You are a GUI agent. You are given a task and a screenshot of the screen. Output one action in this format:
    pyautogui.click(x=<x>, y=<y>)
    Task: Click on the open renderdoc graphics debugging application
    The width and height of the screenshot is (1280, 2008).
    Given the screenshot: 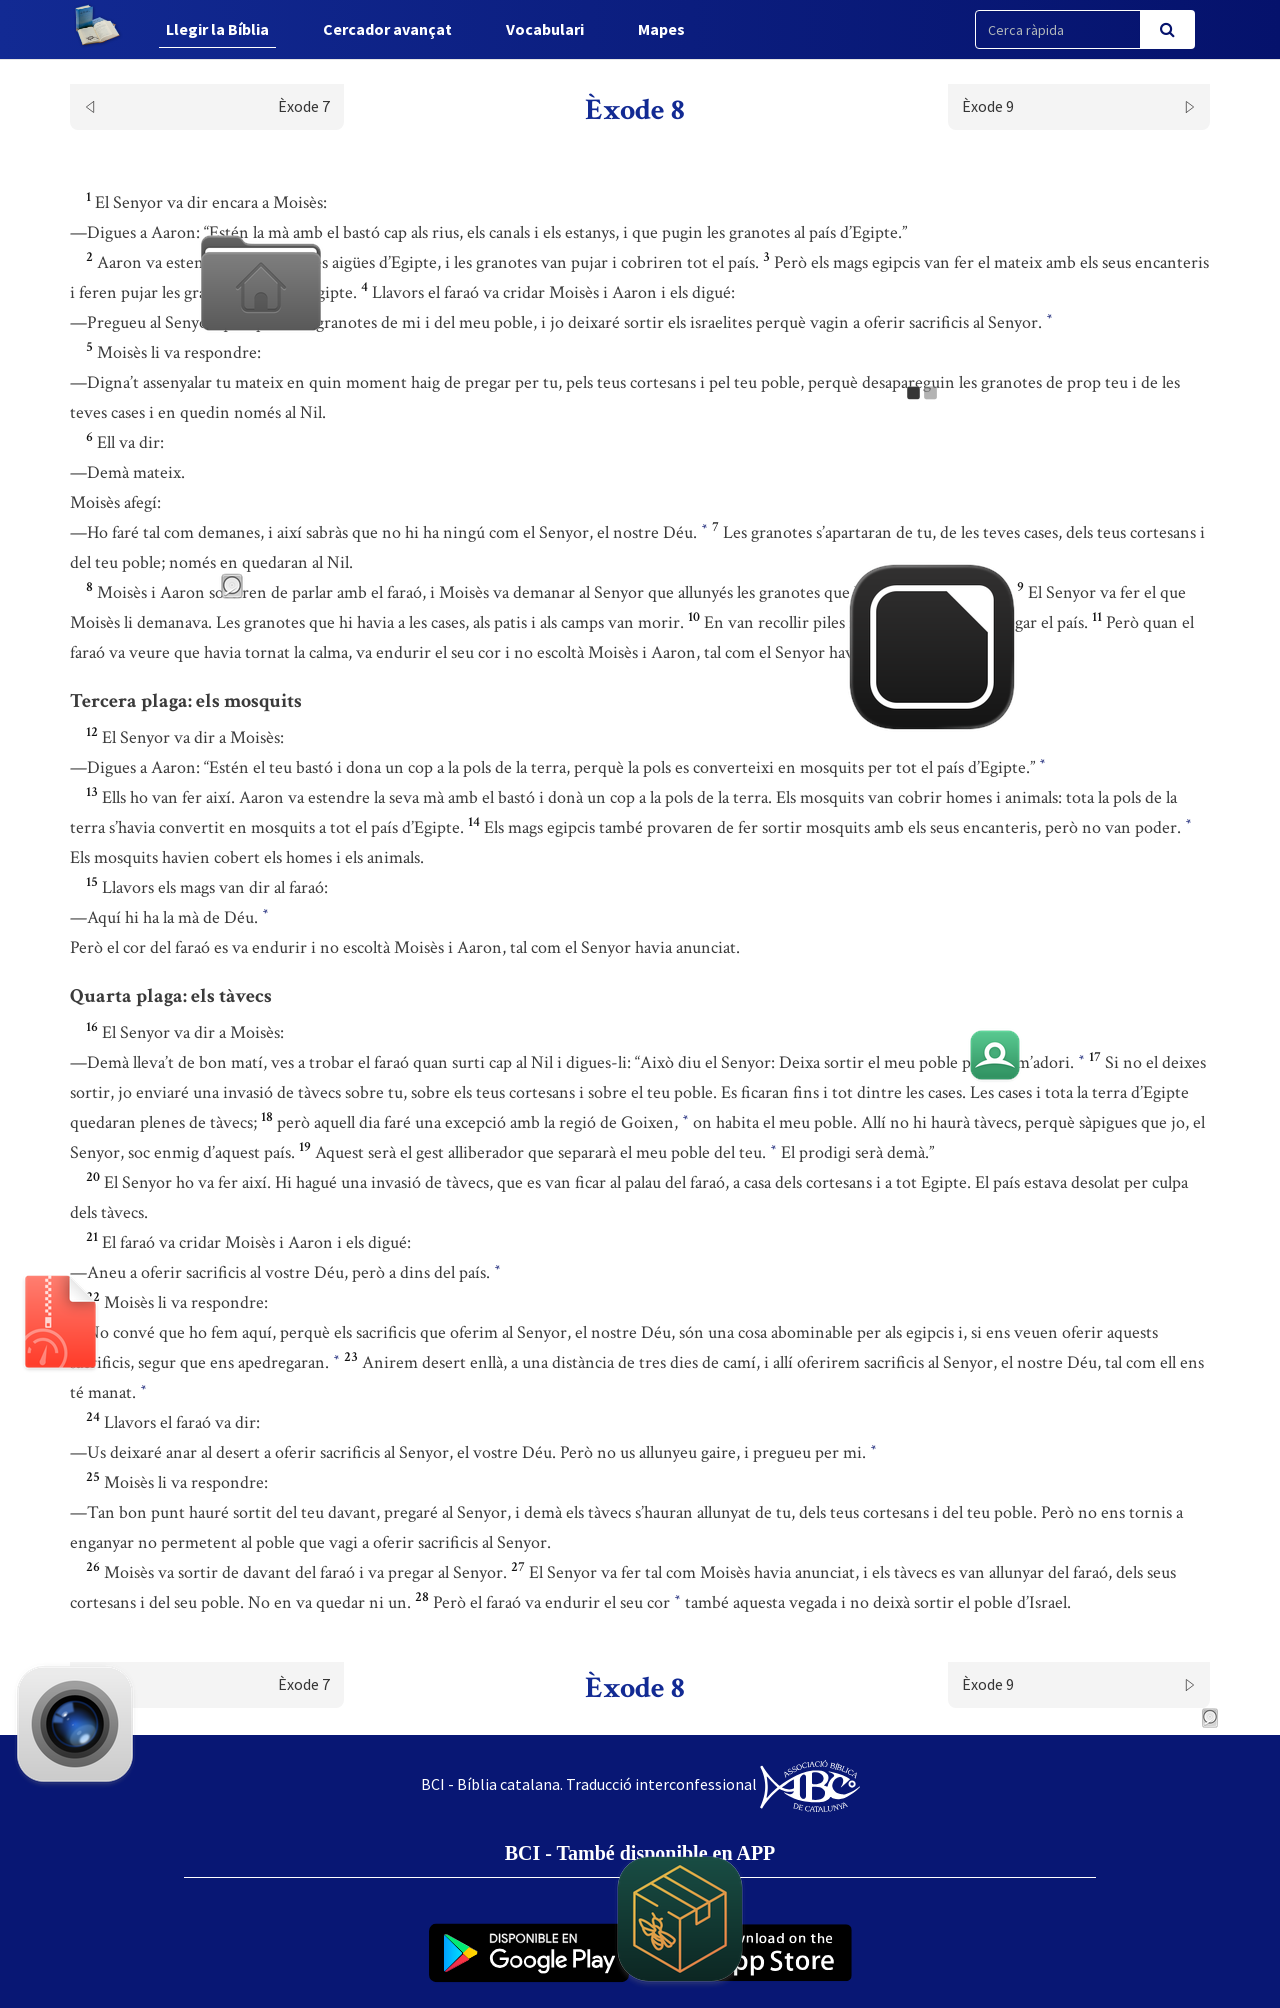 What is the action you would take?
    pyautogui.click(x=995, y=1055)
    